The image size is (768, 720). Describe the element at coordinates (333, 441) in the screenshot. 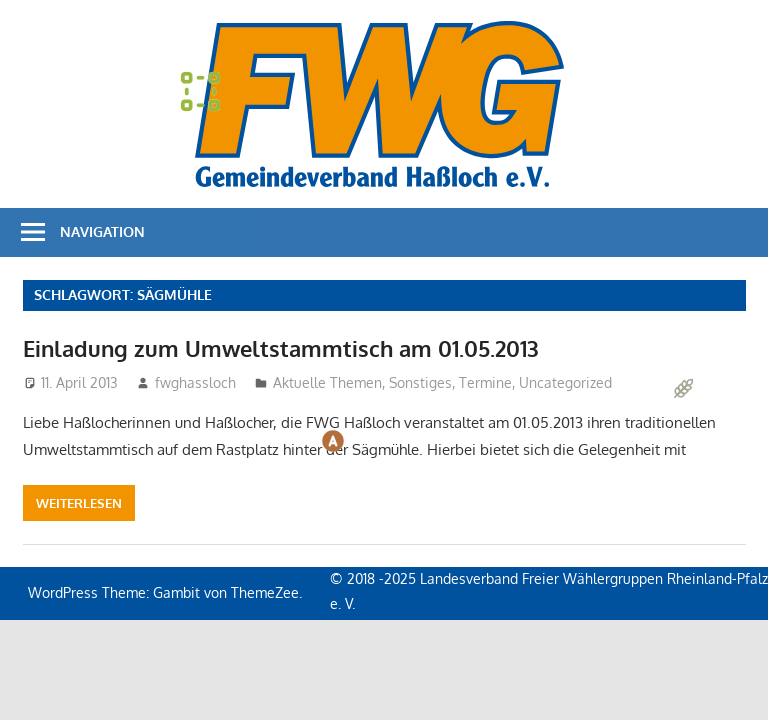

I see `xbox controller A button indicator` at that location.